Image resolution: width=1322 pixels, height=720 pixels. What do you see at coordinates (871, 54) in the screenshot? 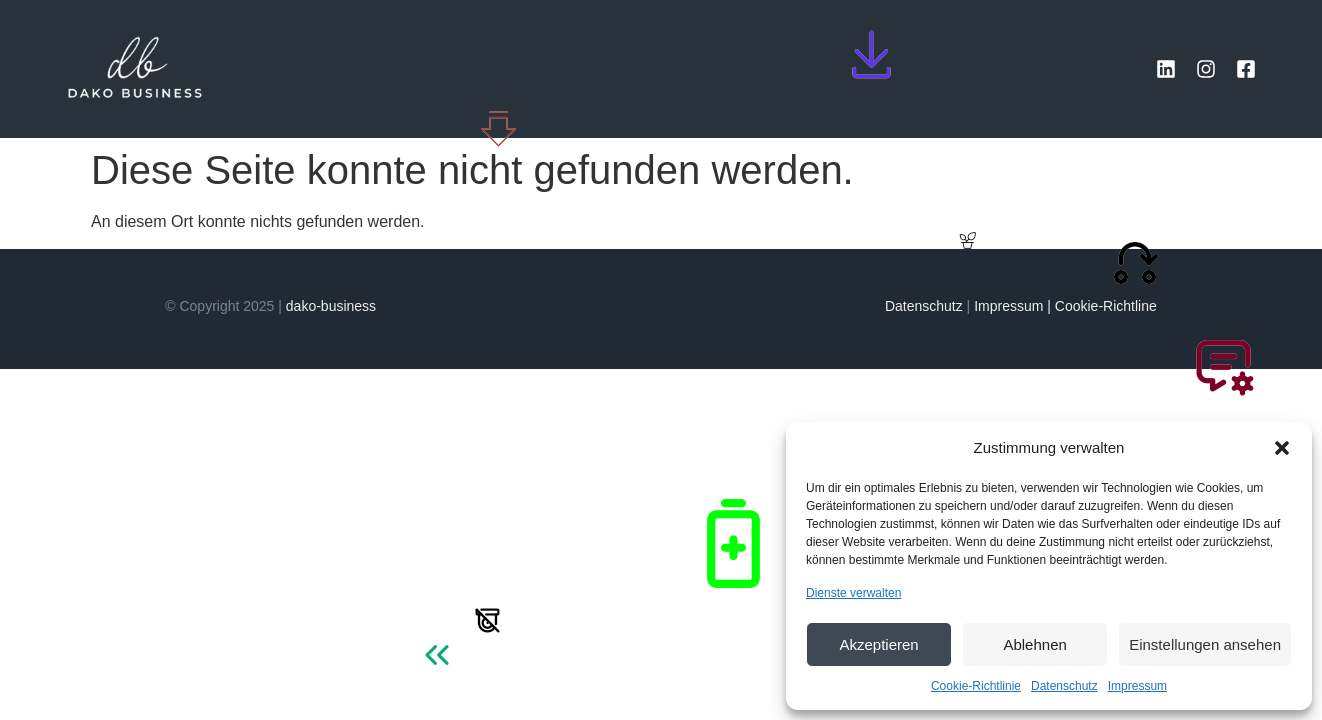
I see `download a file or content` at bounding box center [871, 54].